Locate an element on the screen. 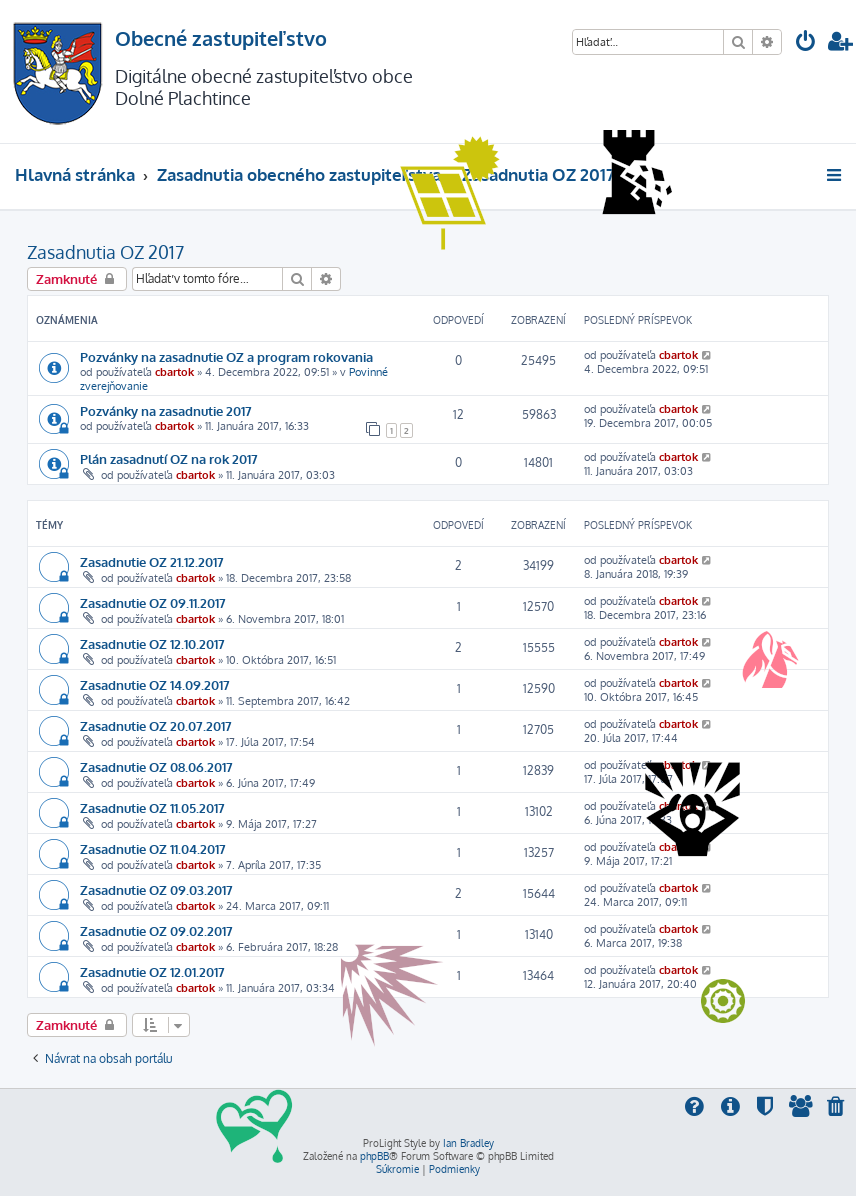 This screenshot has height=1196, width=856. indicates a destroyed or damaged tower in a game is located at coordinates (633, 172).